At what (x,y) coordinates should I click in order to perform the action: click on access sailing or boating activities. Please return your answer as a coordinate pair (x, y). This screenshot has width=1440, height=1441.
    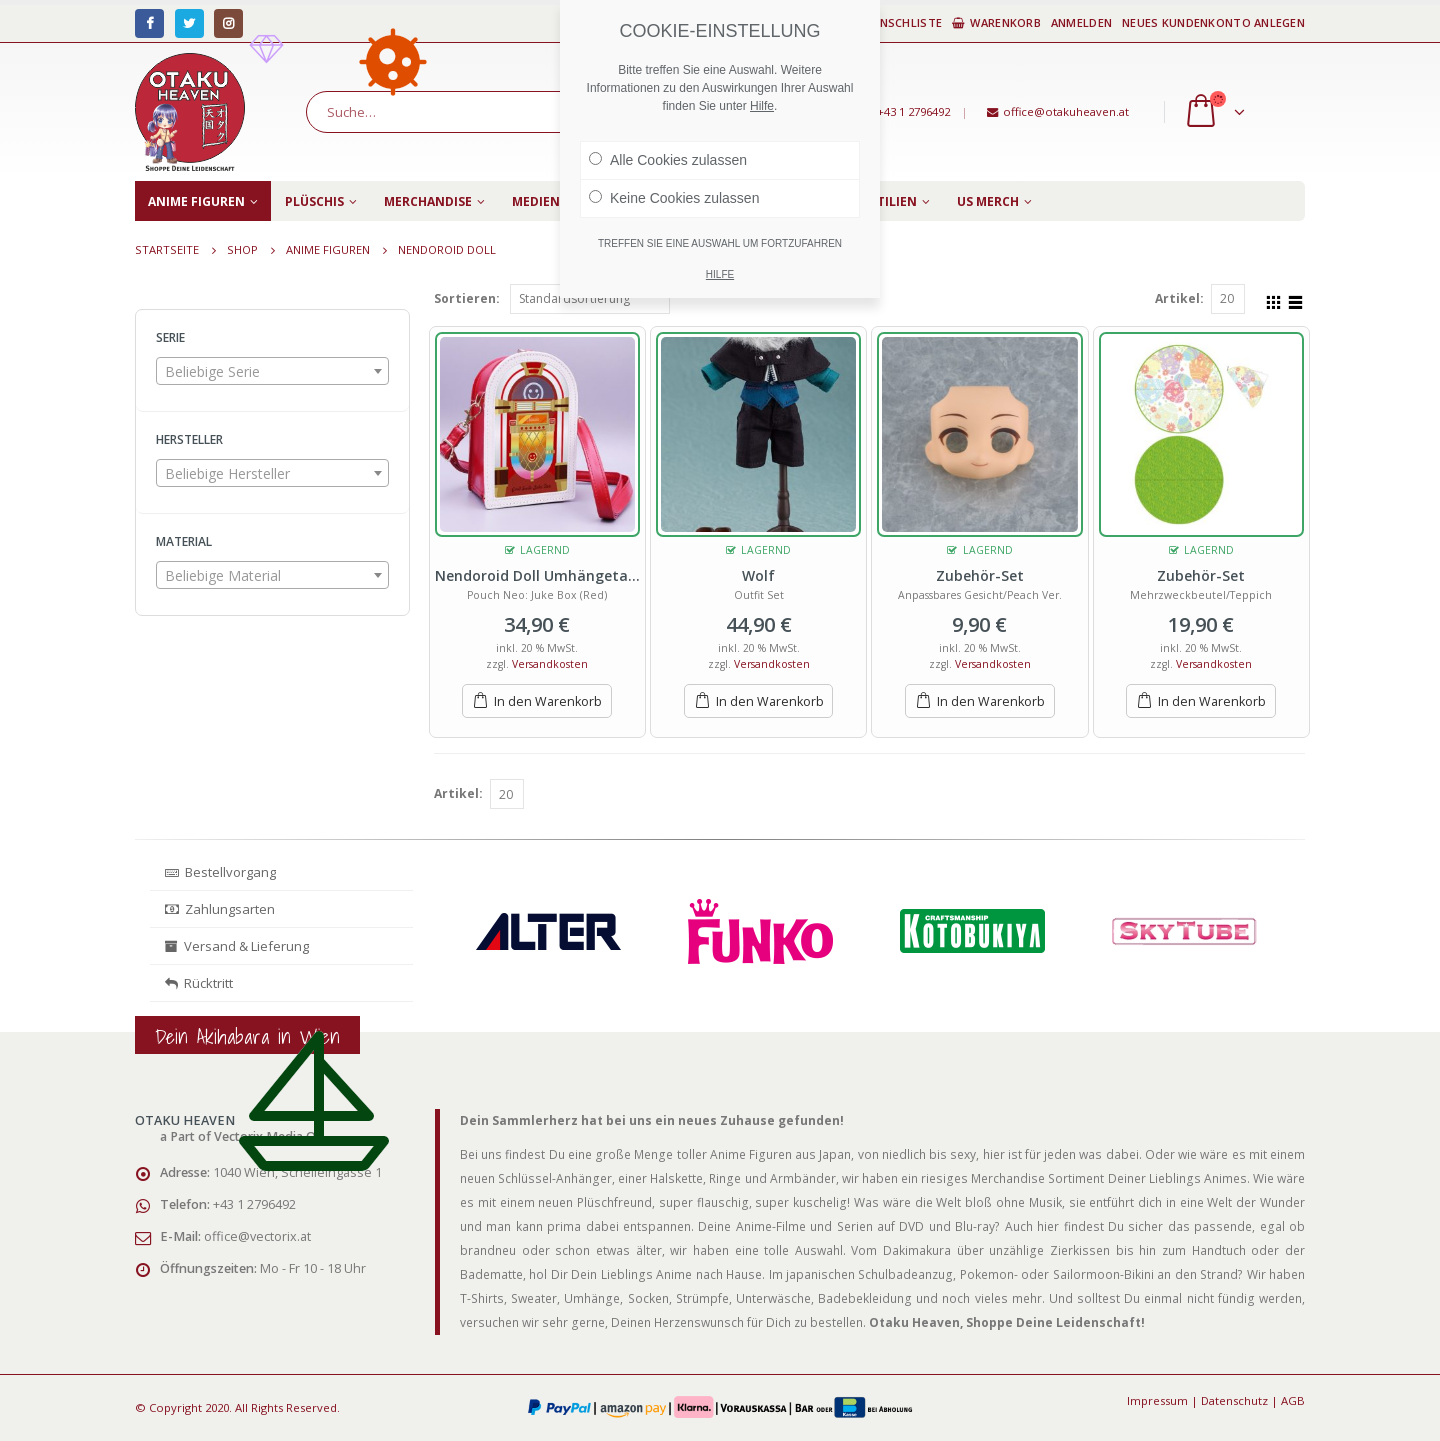
    Looking at the image, I should click on (314, 1111).